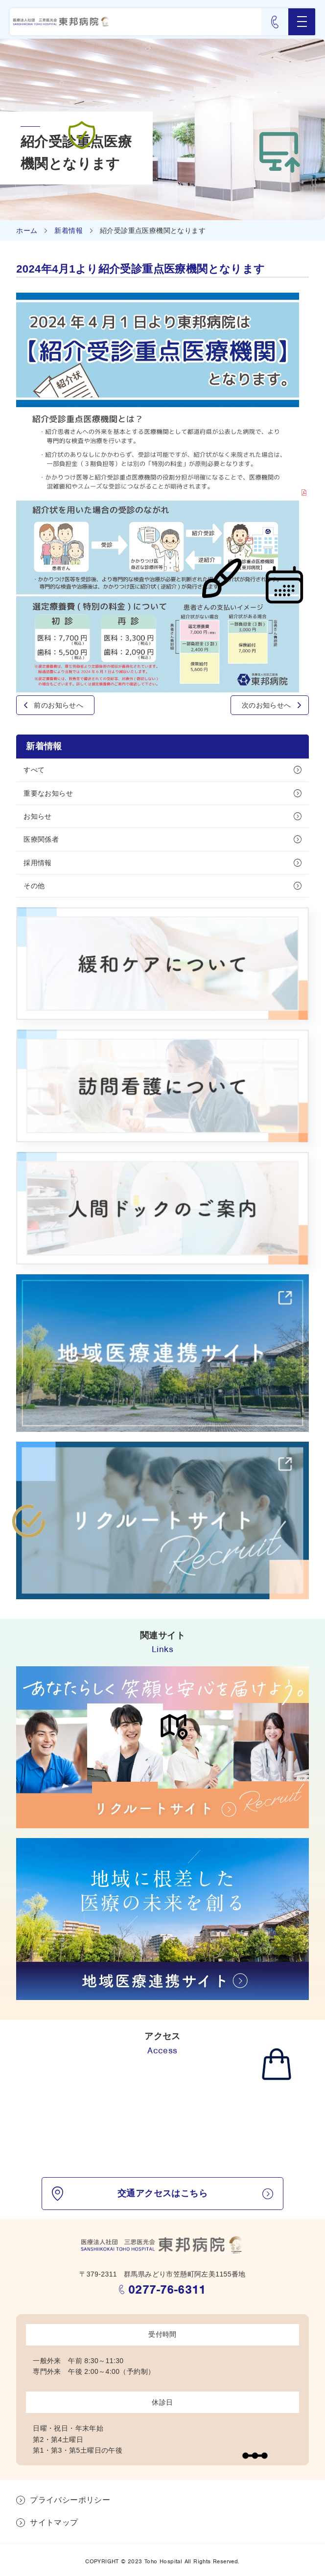  What do you see at coordinates (249, 541) in the screenshot?
I see `access your wallet or payment methods` at bounding box center [249, 541].